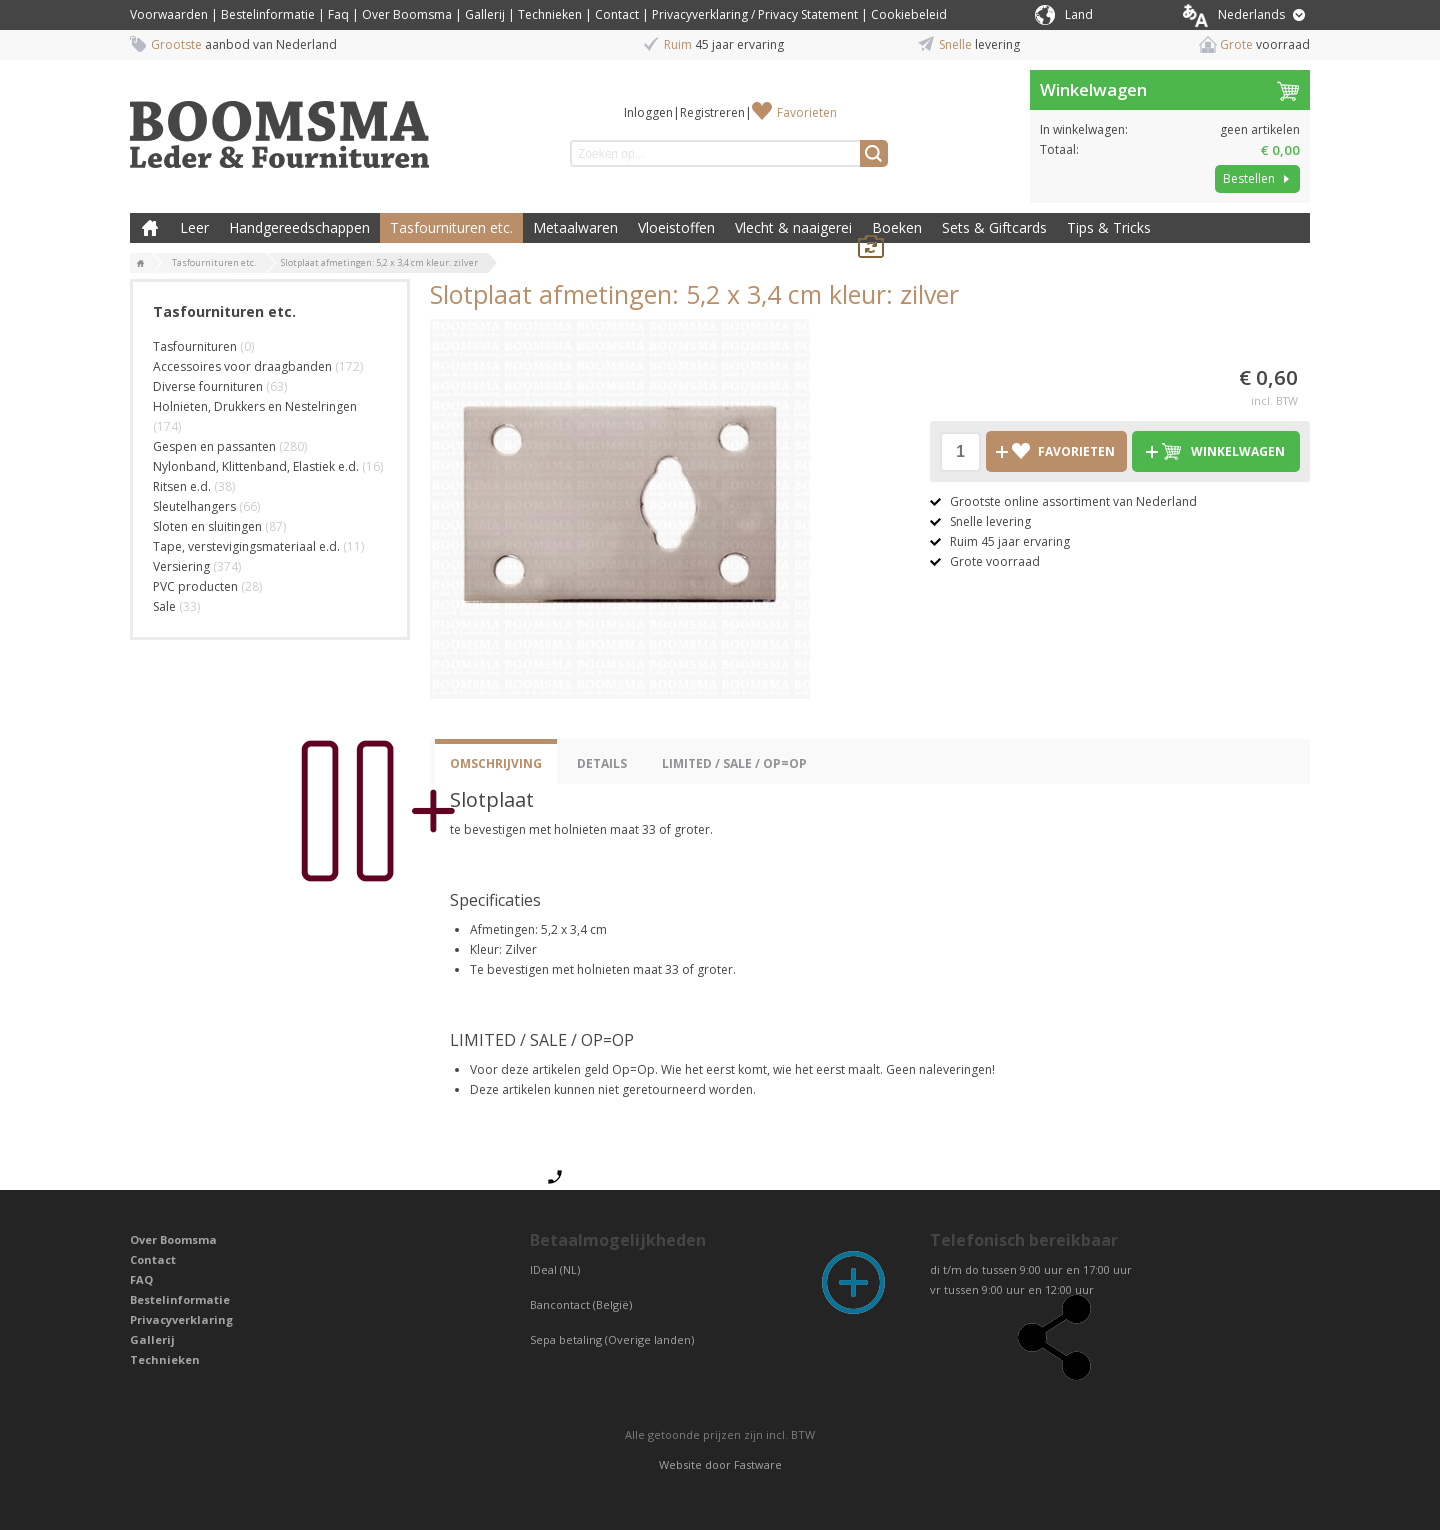 The width and height of the screenshot is (1440, 1530). I want to click on switch between front and rear camera, so click(871, 247).